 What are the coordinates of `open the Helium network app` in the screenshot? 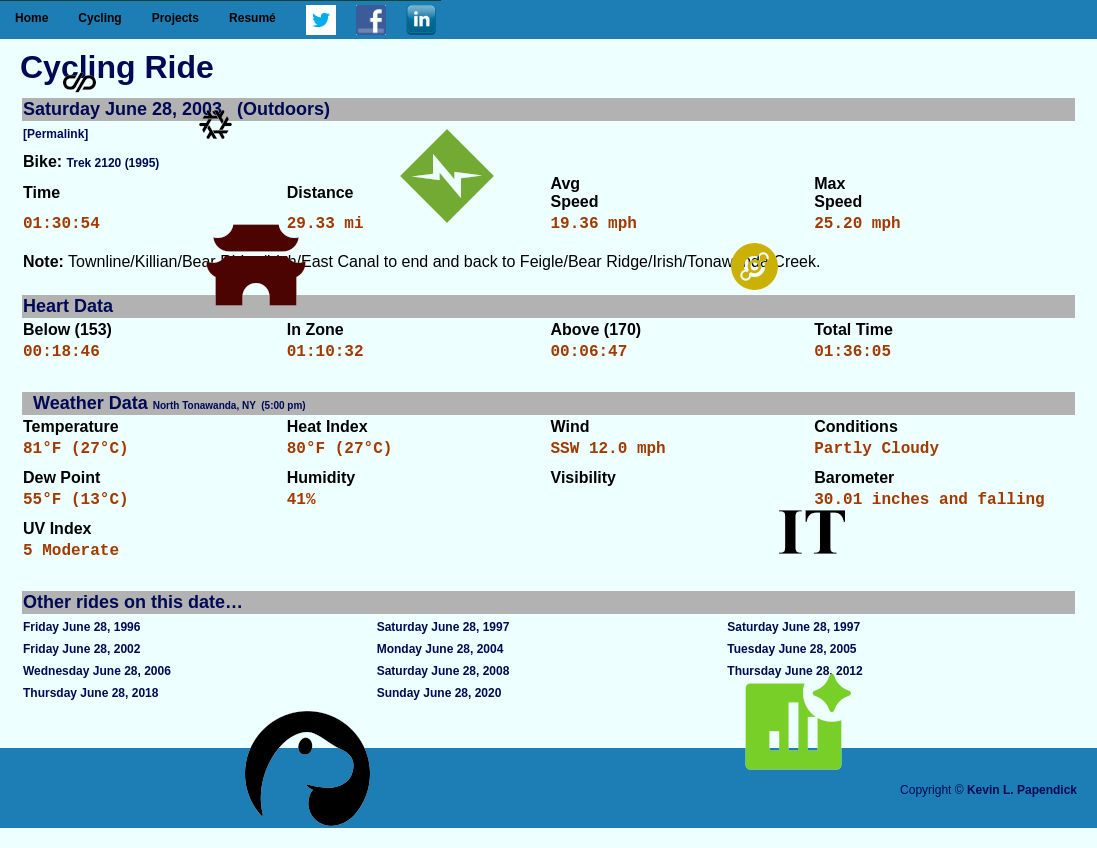 It's located at (754, 266).